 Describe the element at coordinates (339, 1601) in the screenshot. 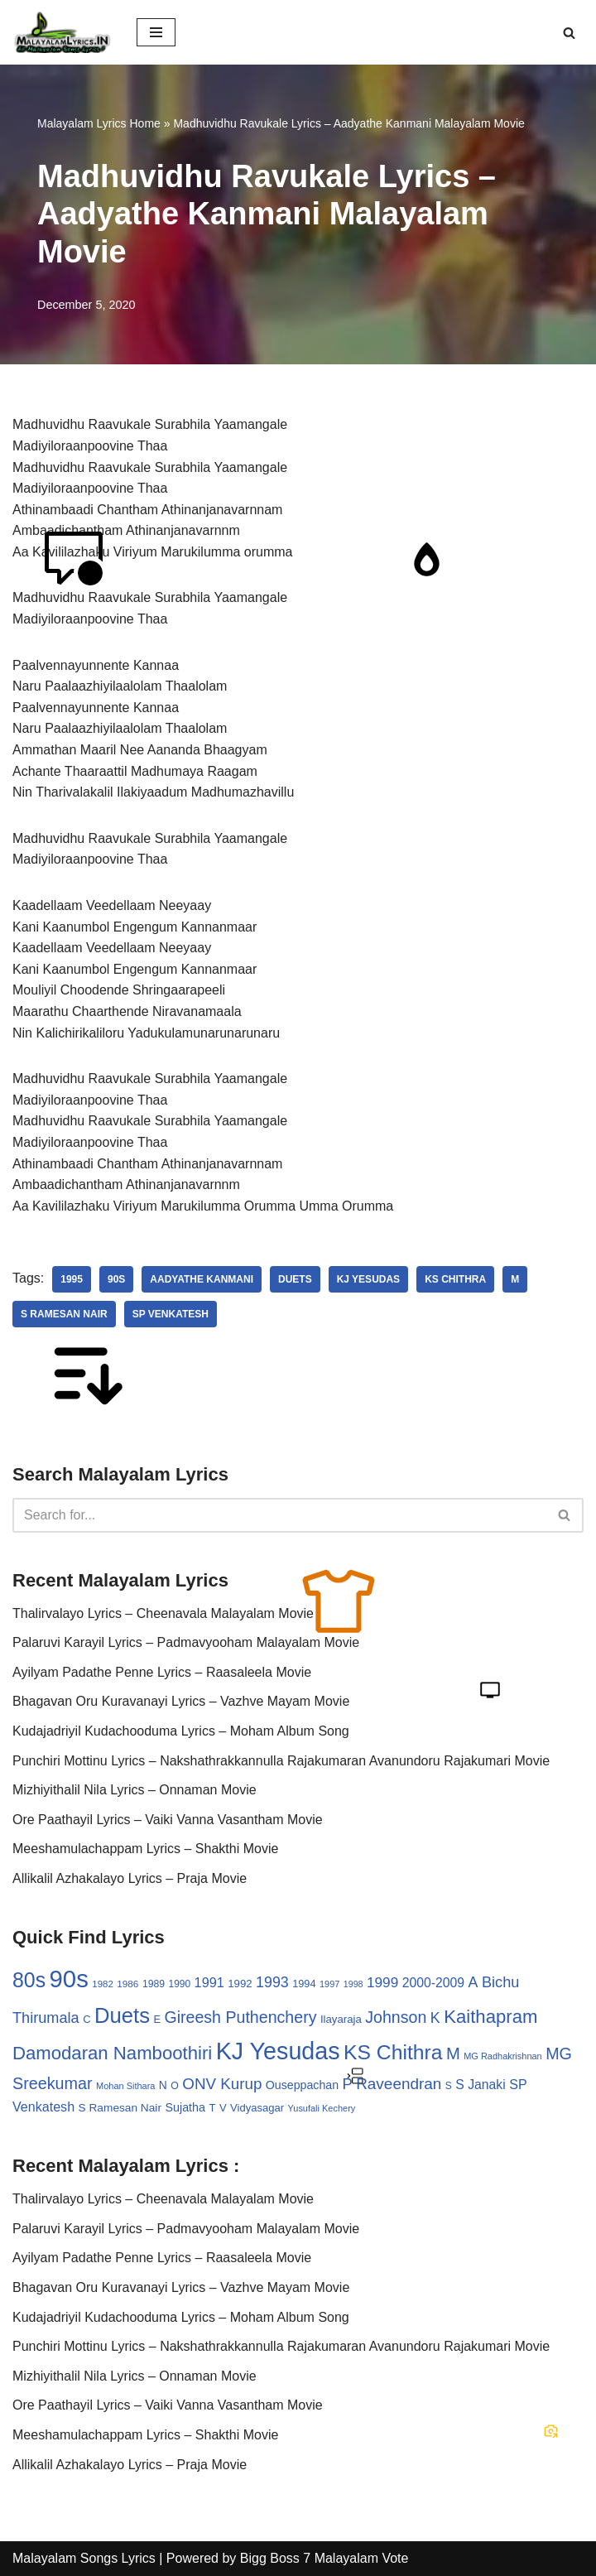

I see `select team or player jersey` at that location.